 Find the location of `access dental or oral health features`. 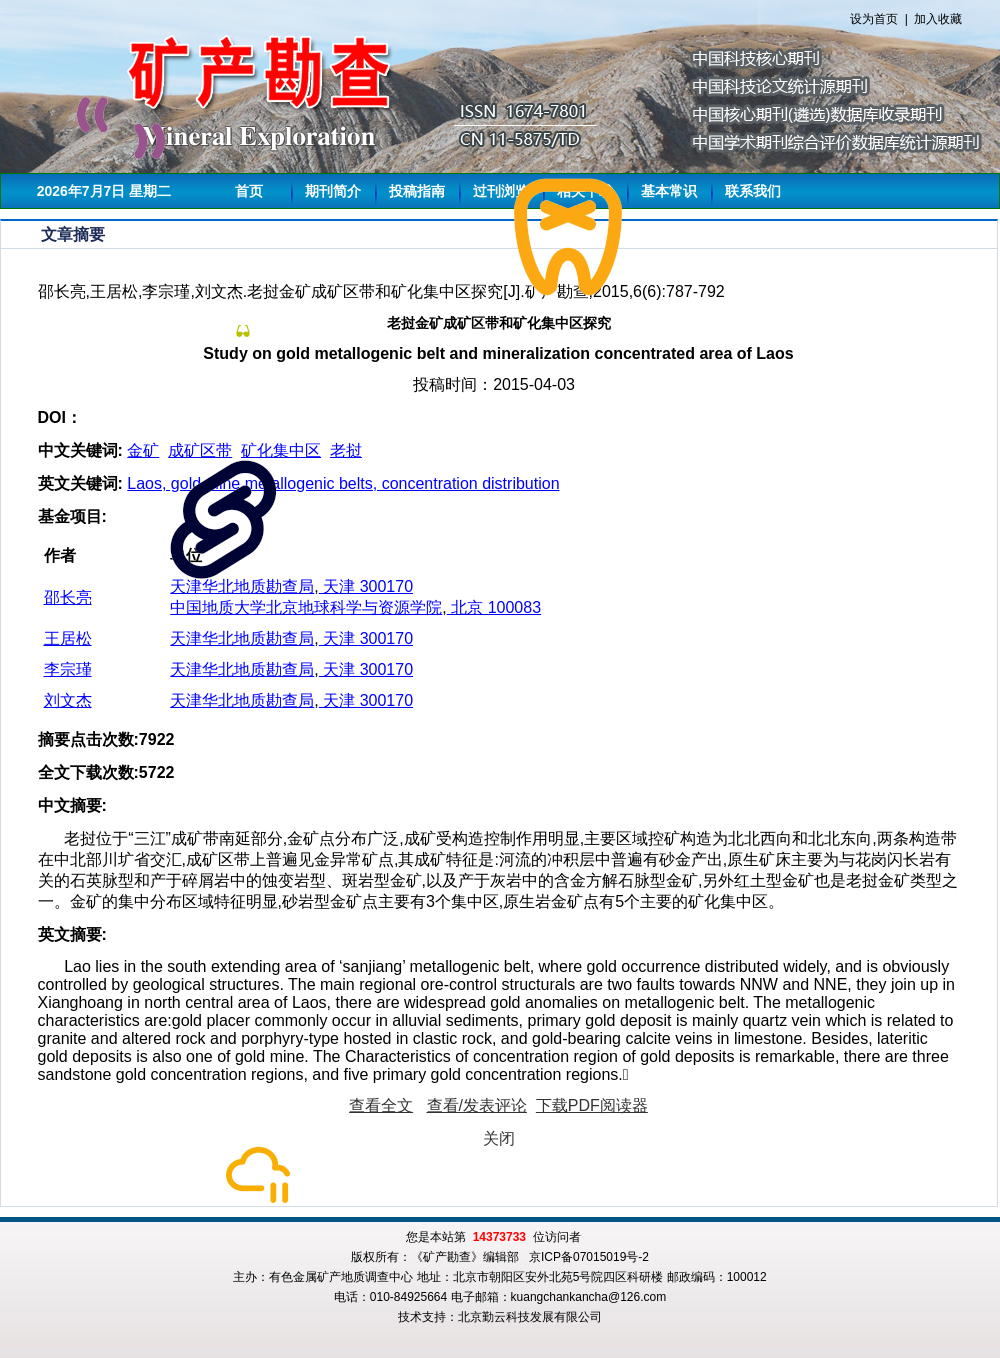

access dental or oral health features is located at coordinates (568, 237).